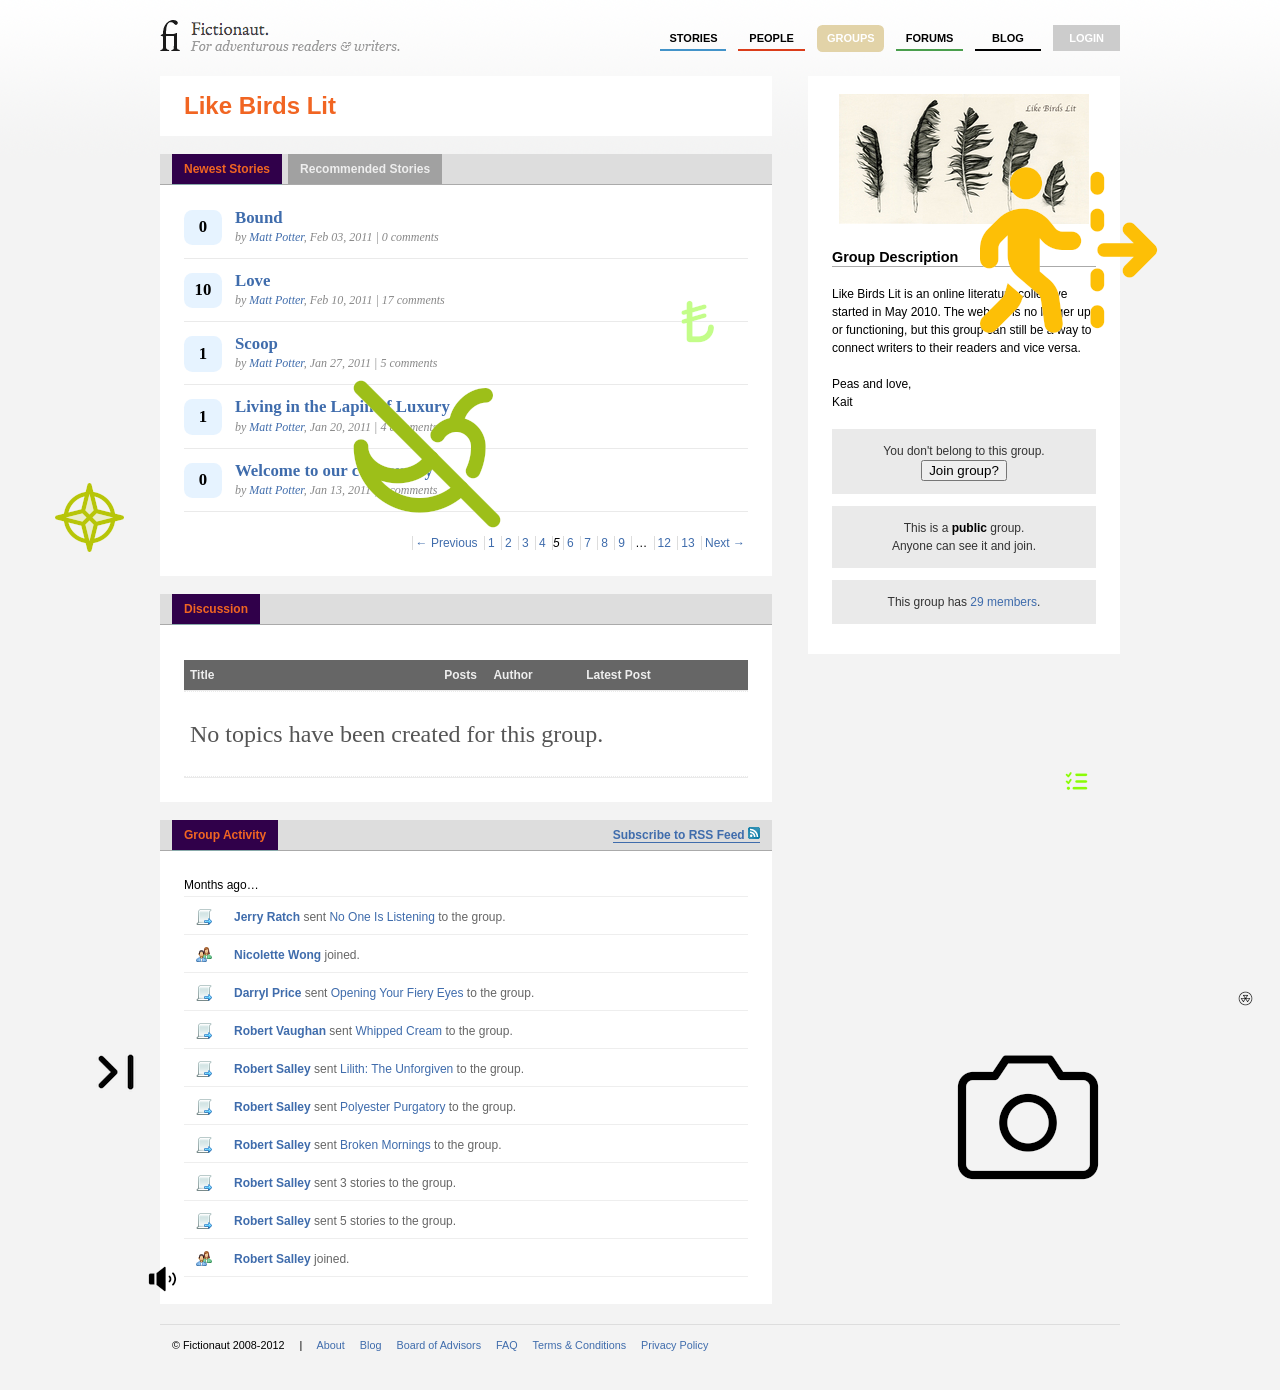  What do you see at coordinates (695, 321) in the screenshot?
I see `indicates price or payment in turkish lira` at bounding box center [695, 321].